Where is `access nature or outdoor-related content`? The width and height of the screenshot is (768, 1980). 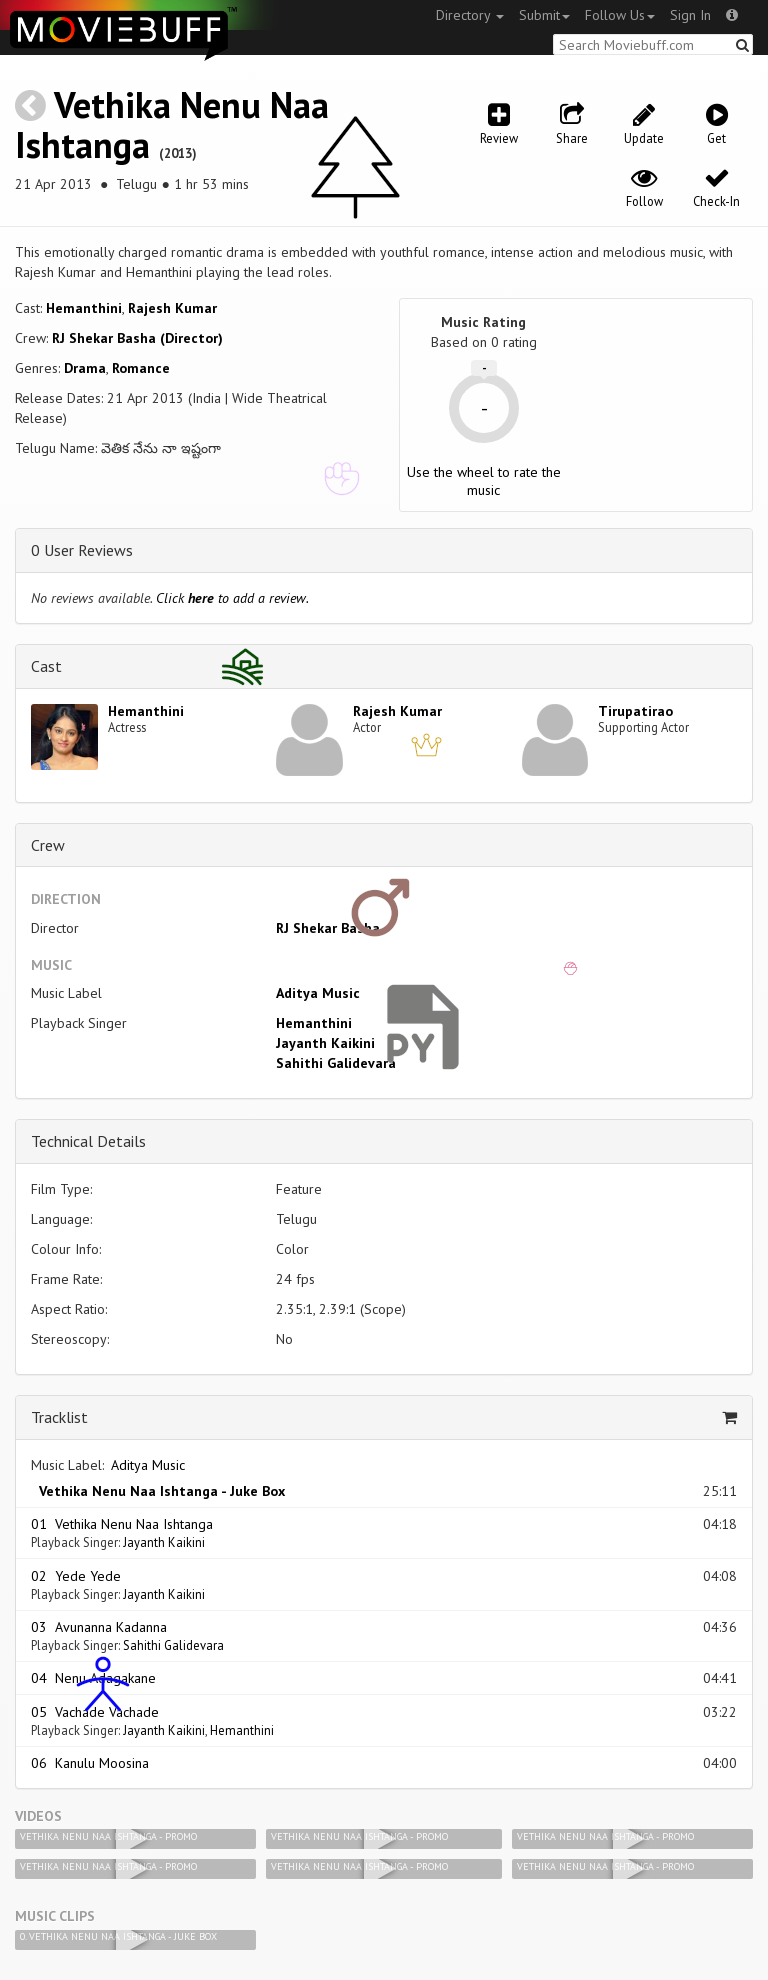 access nature or outdoor-related content is located at coordinates (355, 167).